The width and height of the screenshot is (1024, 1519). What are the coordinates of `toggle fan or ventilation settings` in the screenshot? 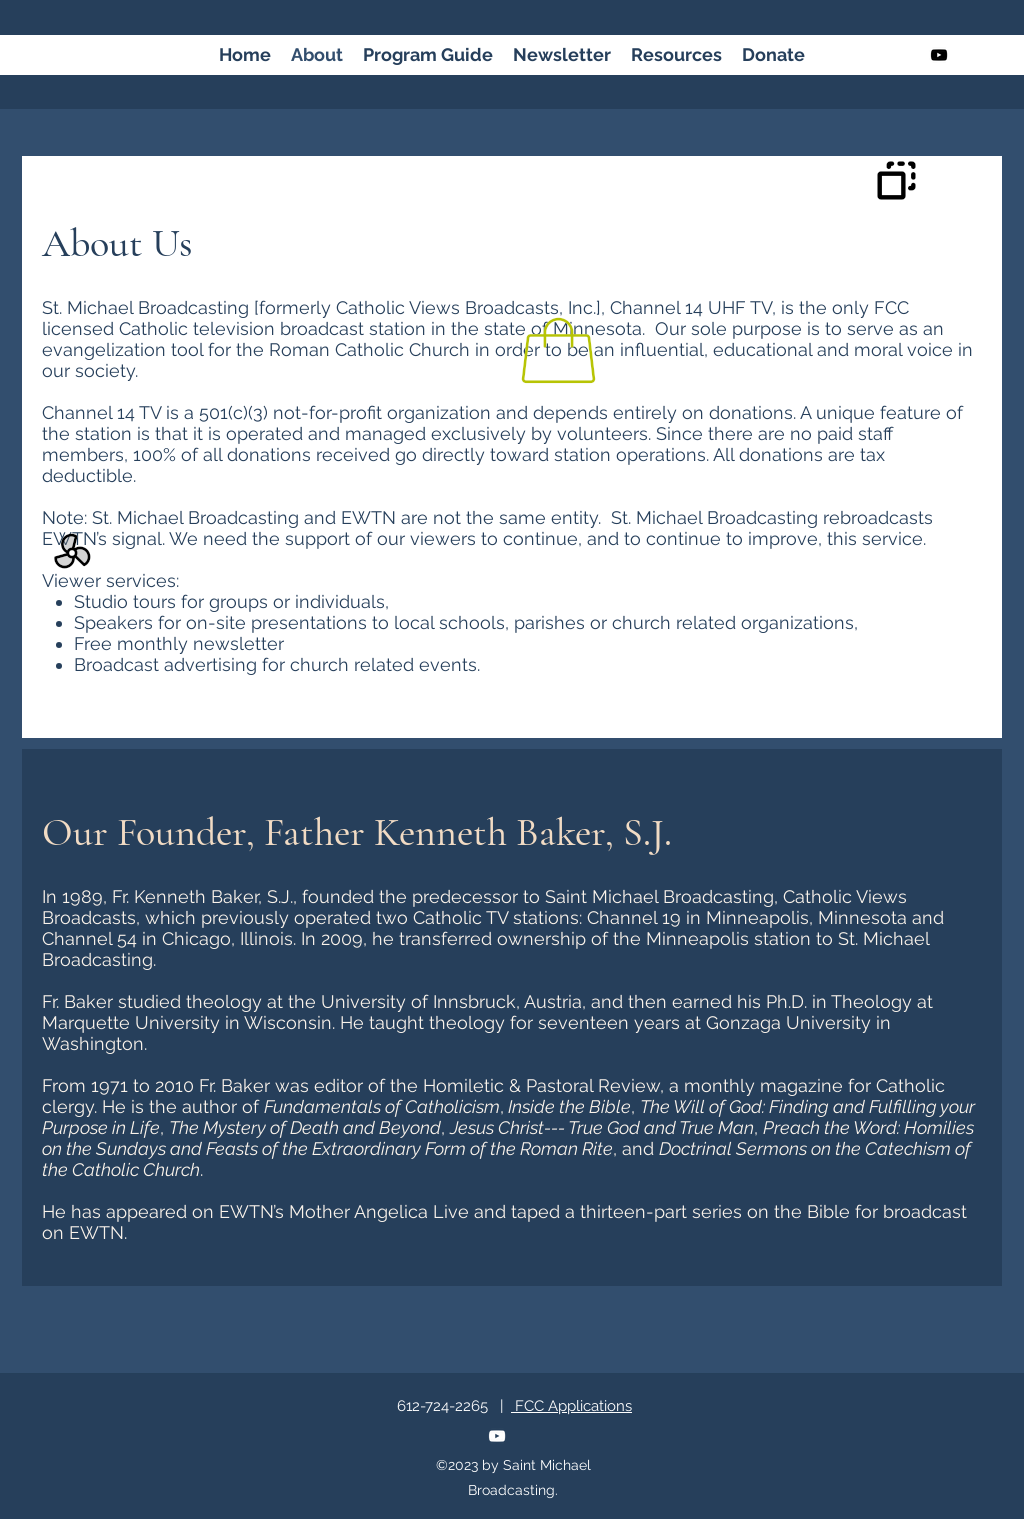 It's located at (72, 553).